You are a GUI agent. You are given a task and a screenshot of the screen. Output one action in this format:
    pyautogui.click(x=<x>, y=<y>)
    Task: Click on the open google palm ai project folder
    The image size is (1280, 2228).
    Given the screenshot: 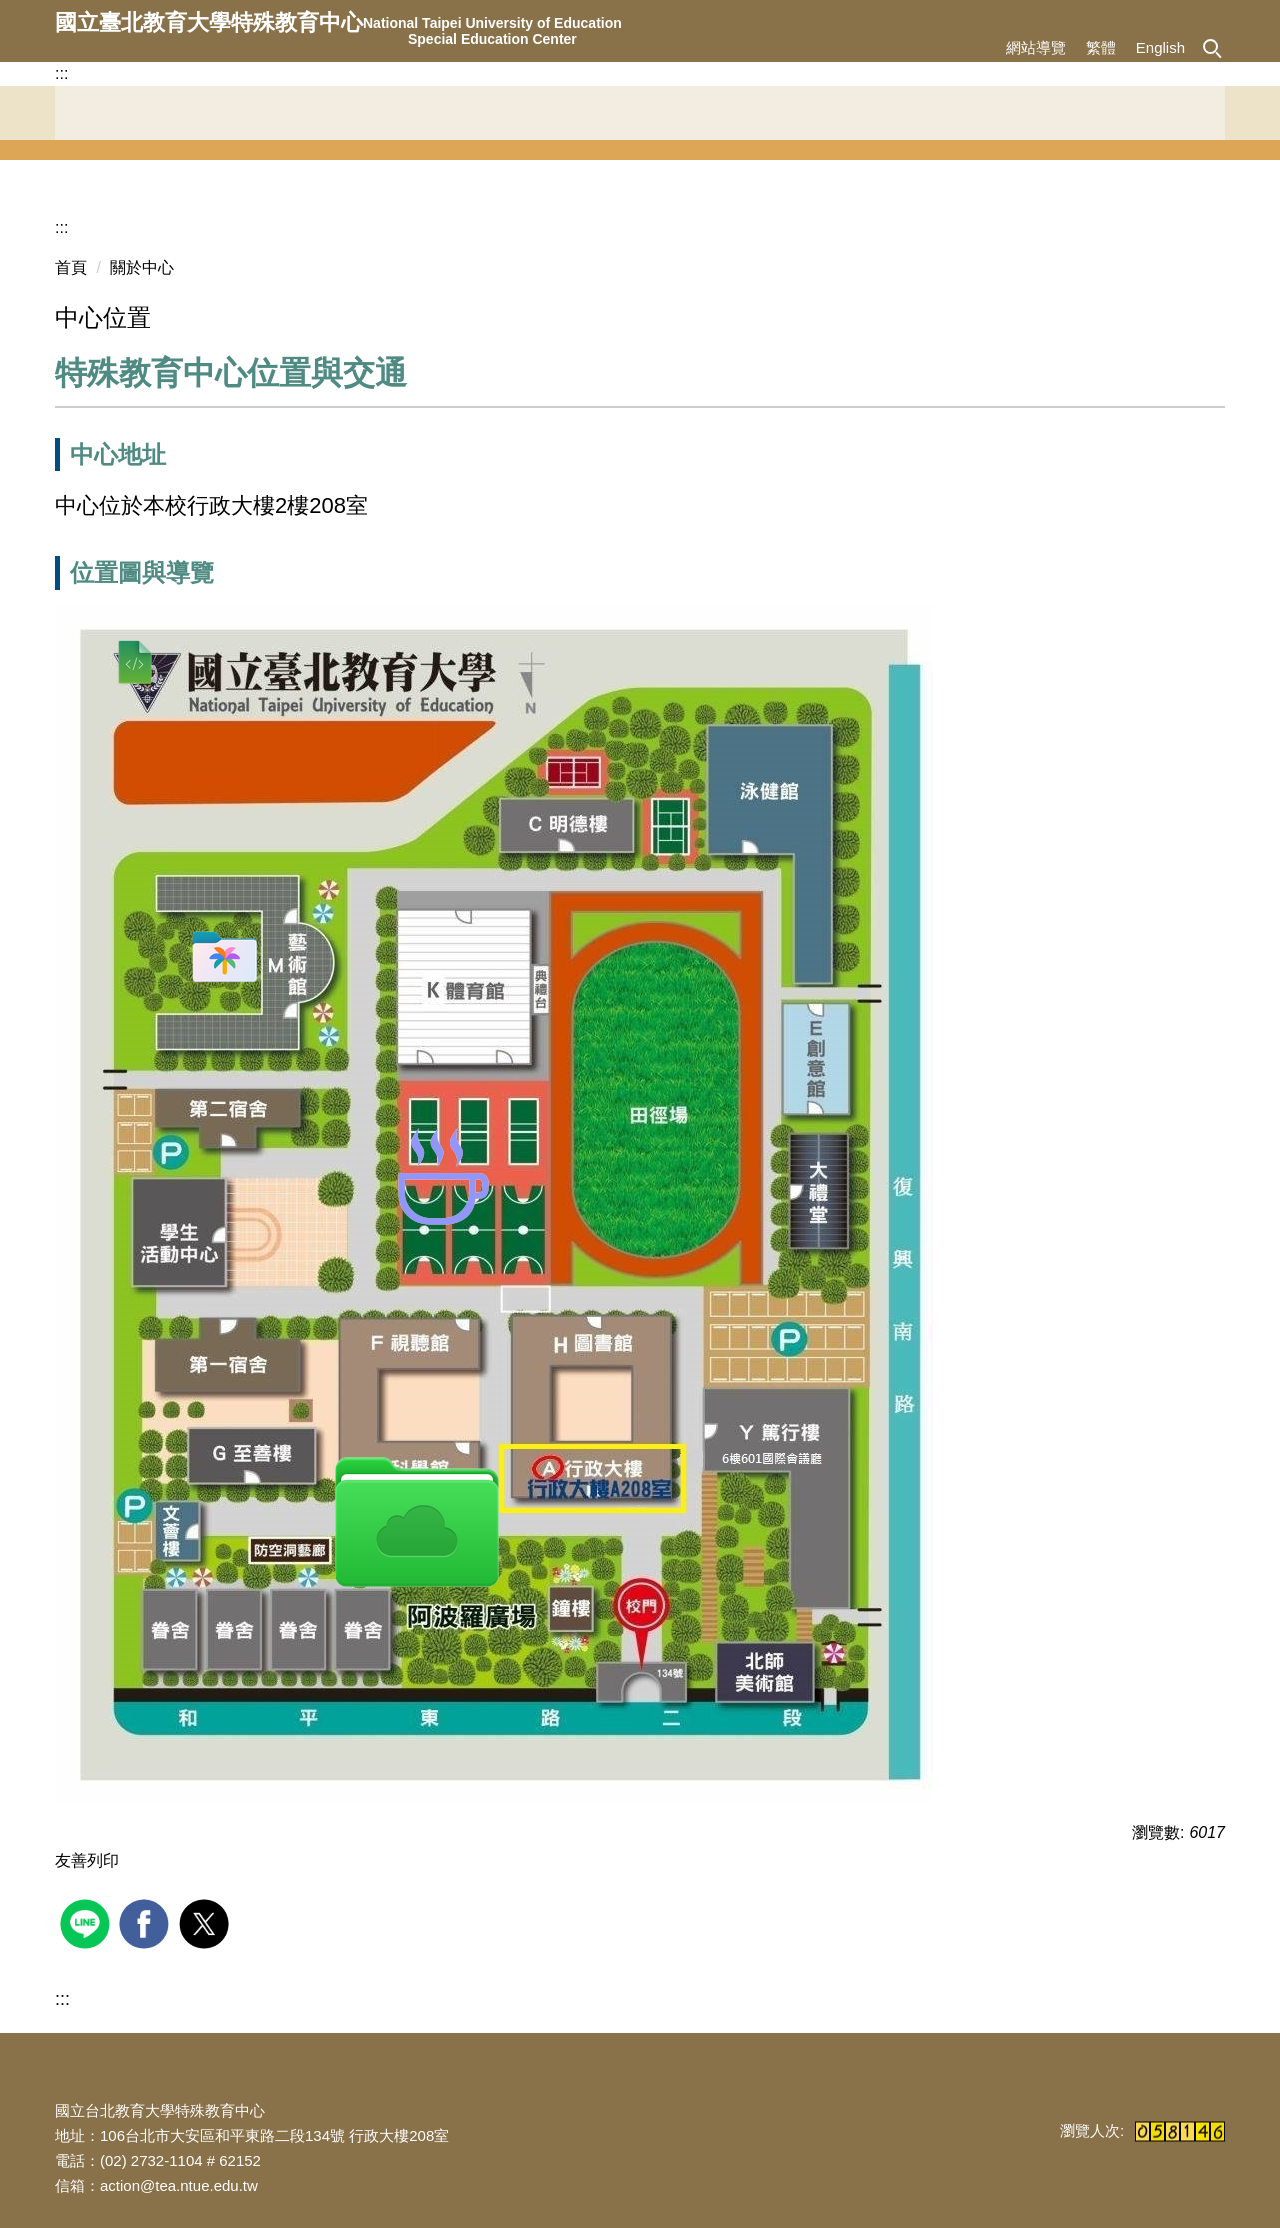 What is the action you would take?
    pyautogui.click(x=224, y=958)
    